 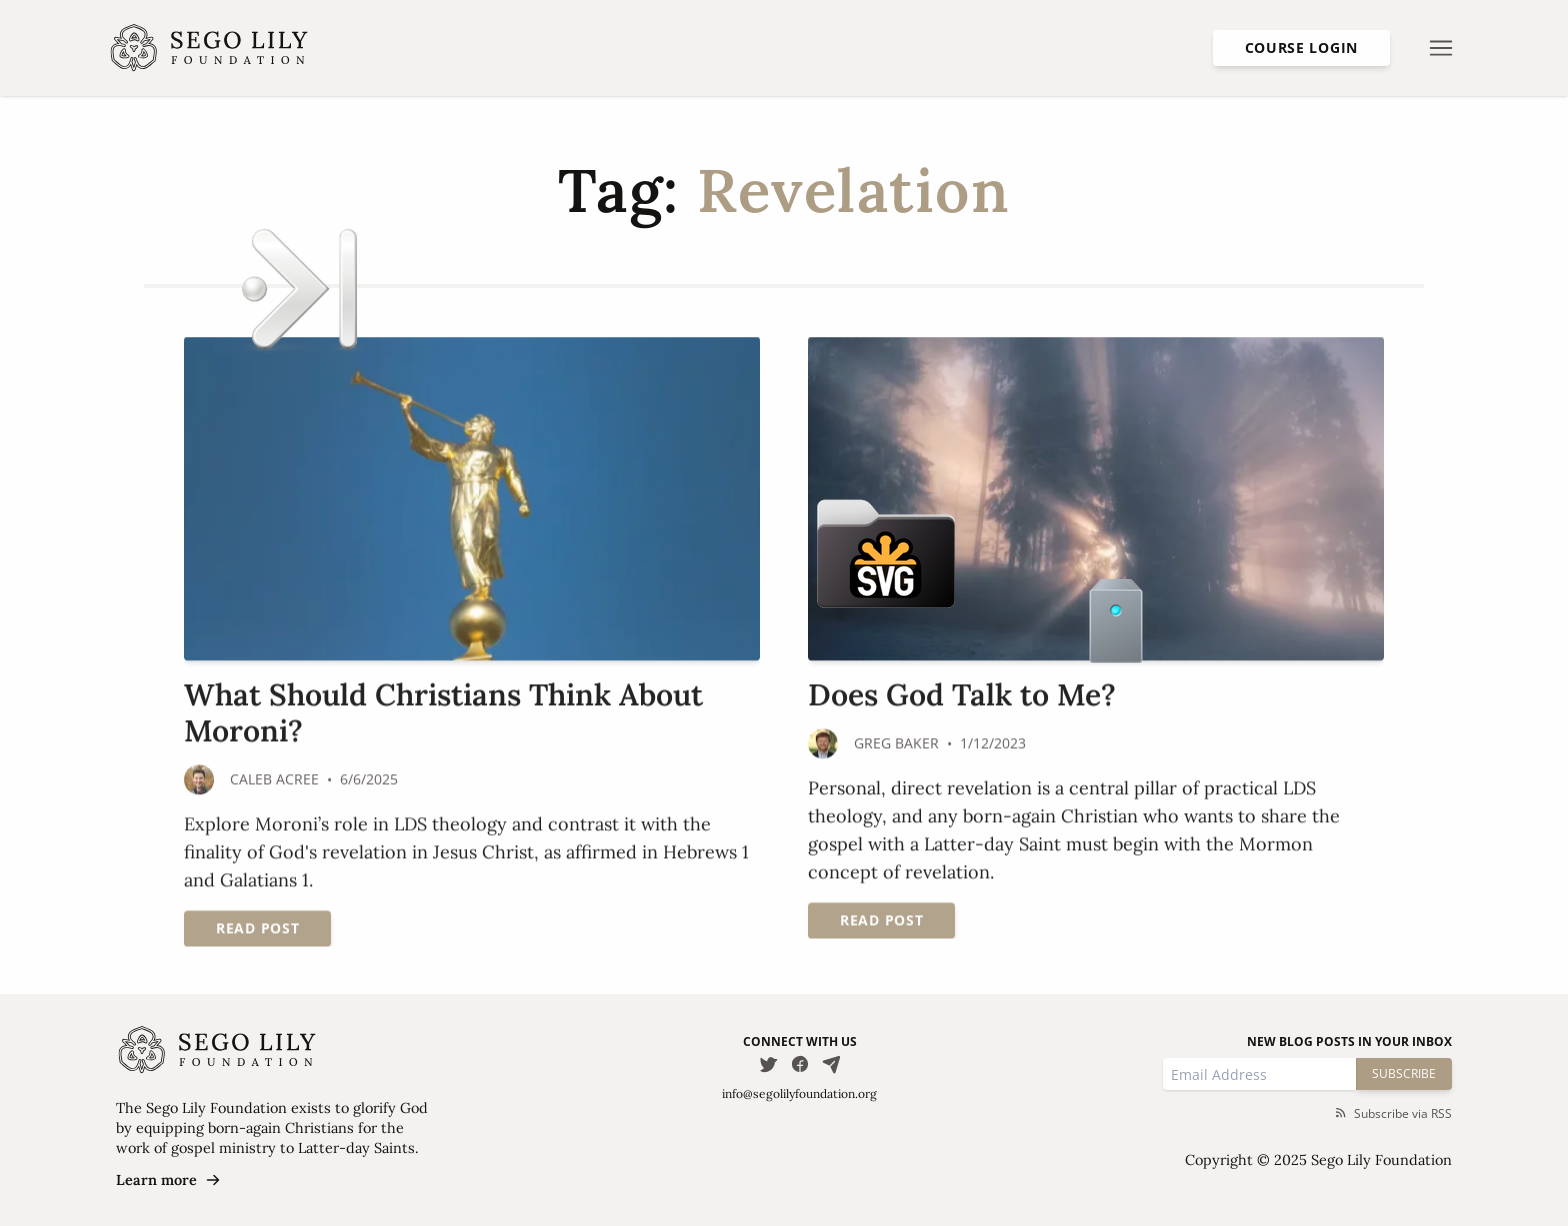 I want to click on view computer or system hardware information, so click(x=1116, y=621).